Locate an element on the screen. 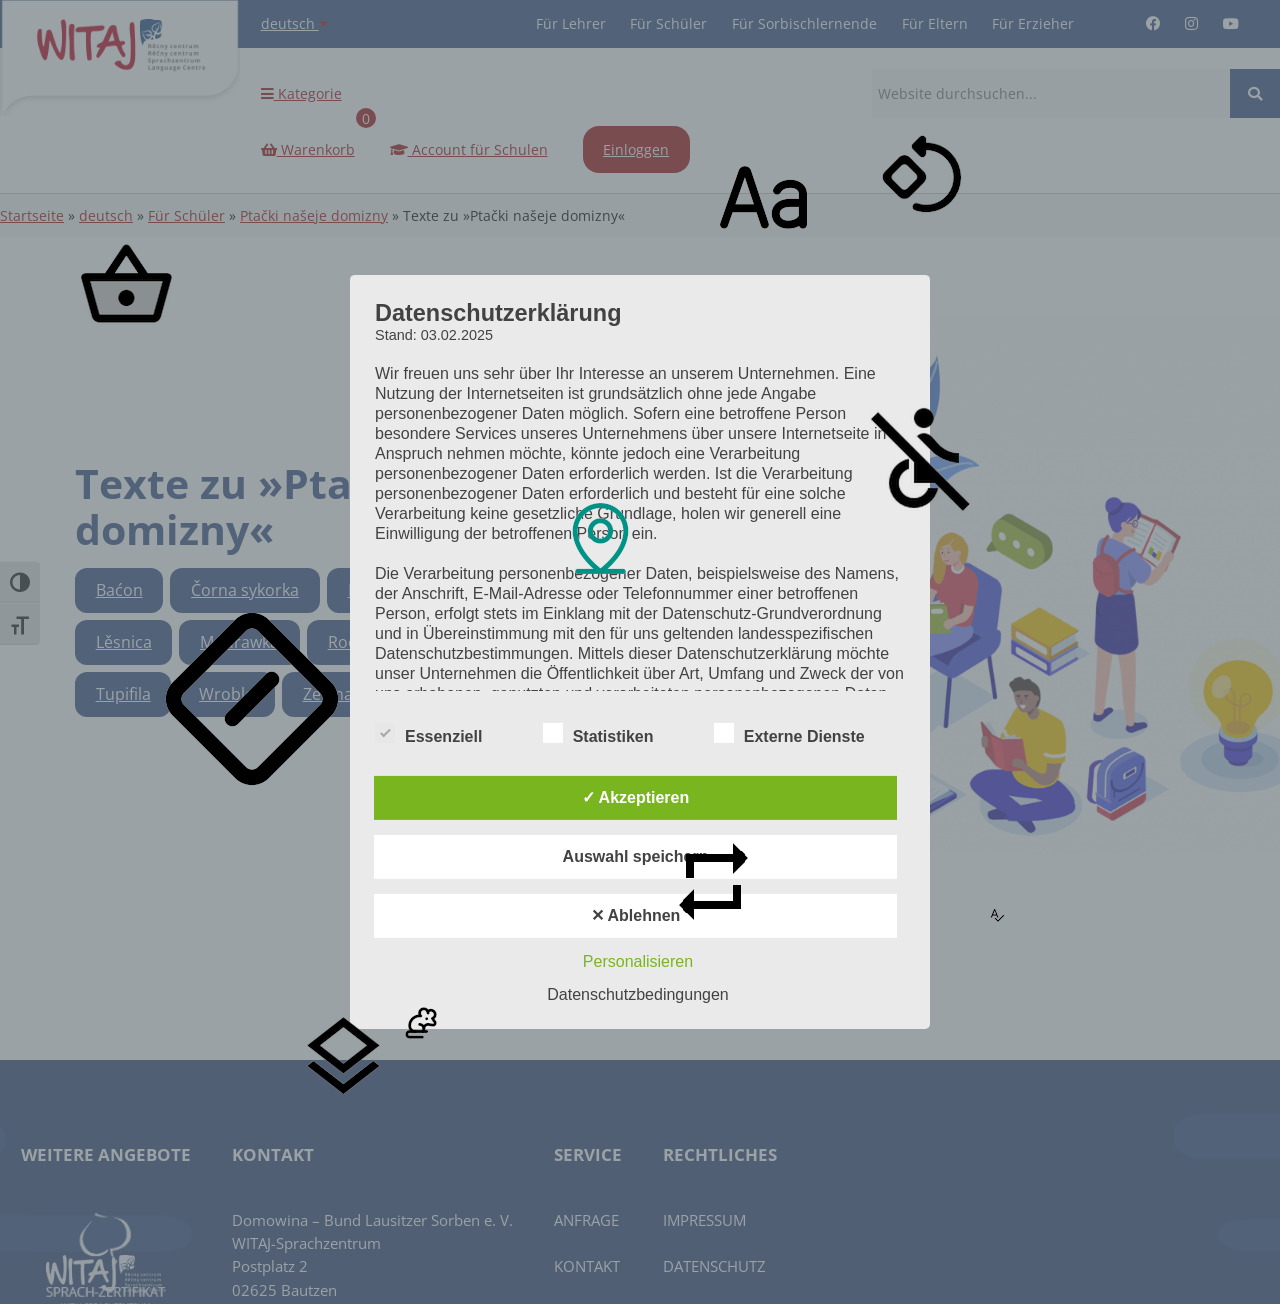 The width and height of the screenshot is (1280, 1304). indicates a blocked or forbidden action is located at coordinates (252, 699).